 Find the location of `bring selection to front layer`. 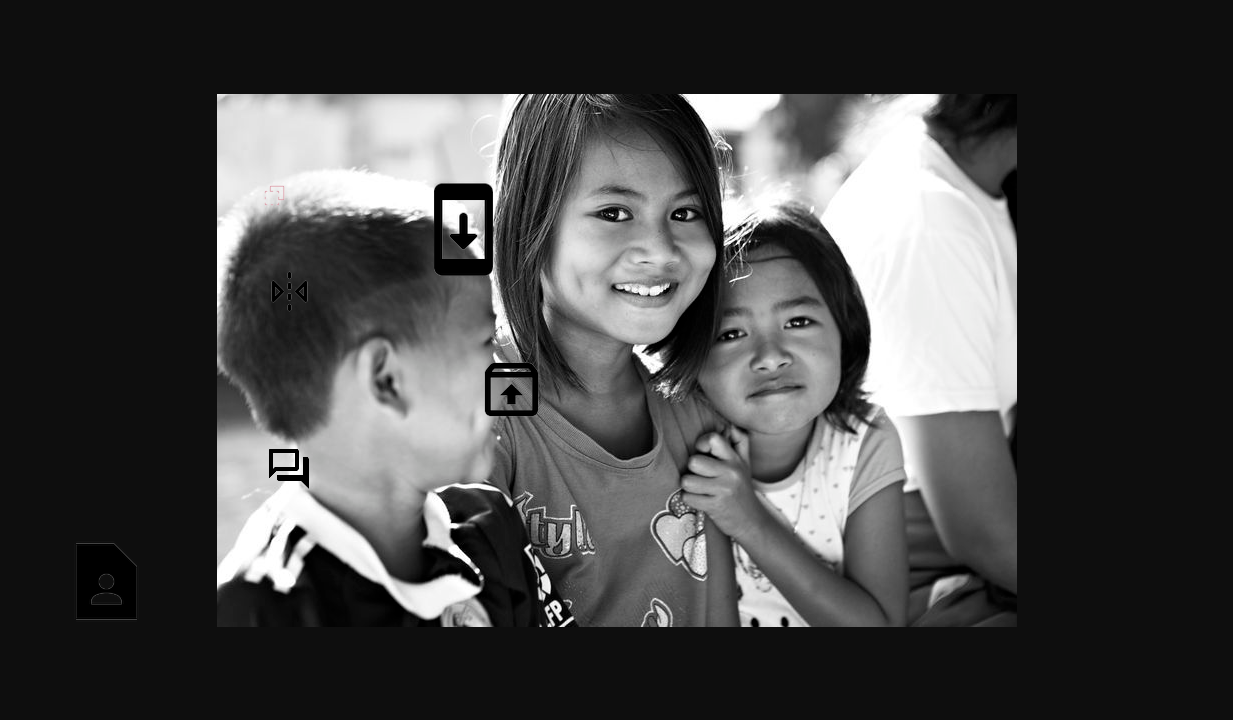

bring selection to front layer is located at coordinates (274, 195).